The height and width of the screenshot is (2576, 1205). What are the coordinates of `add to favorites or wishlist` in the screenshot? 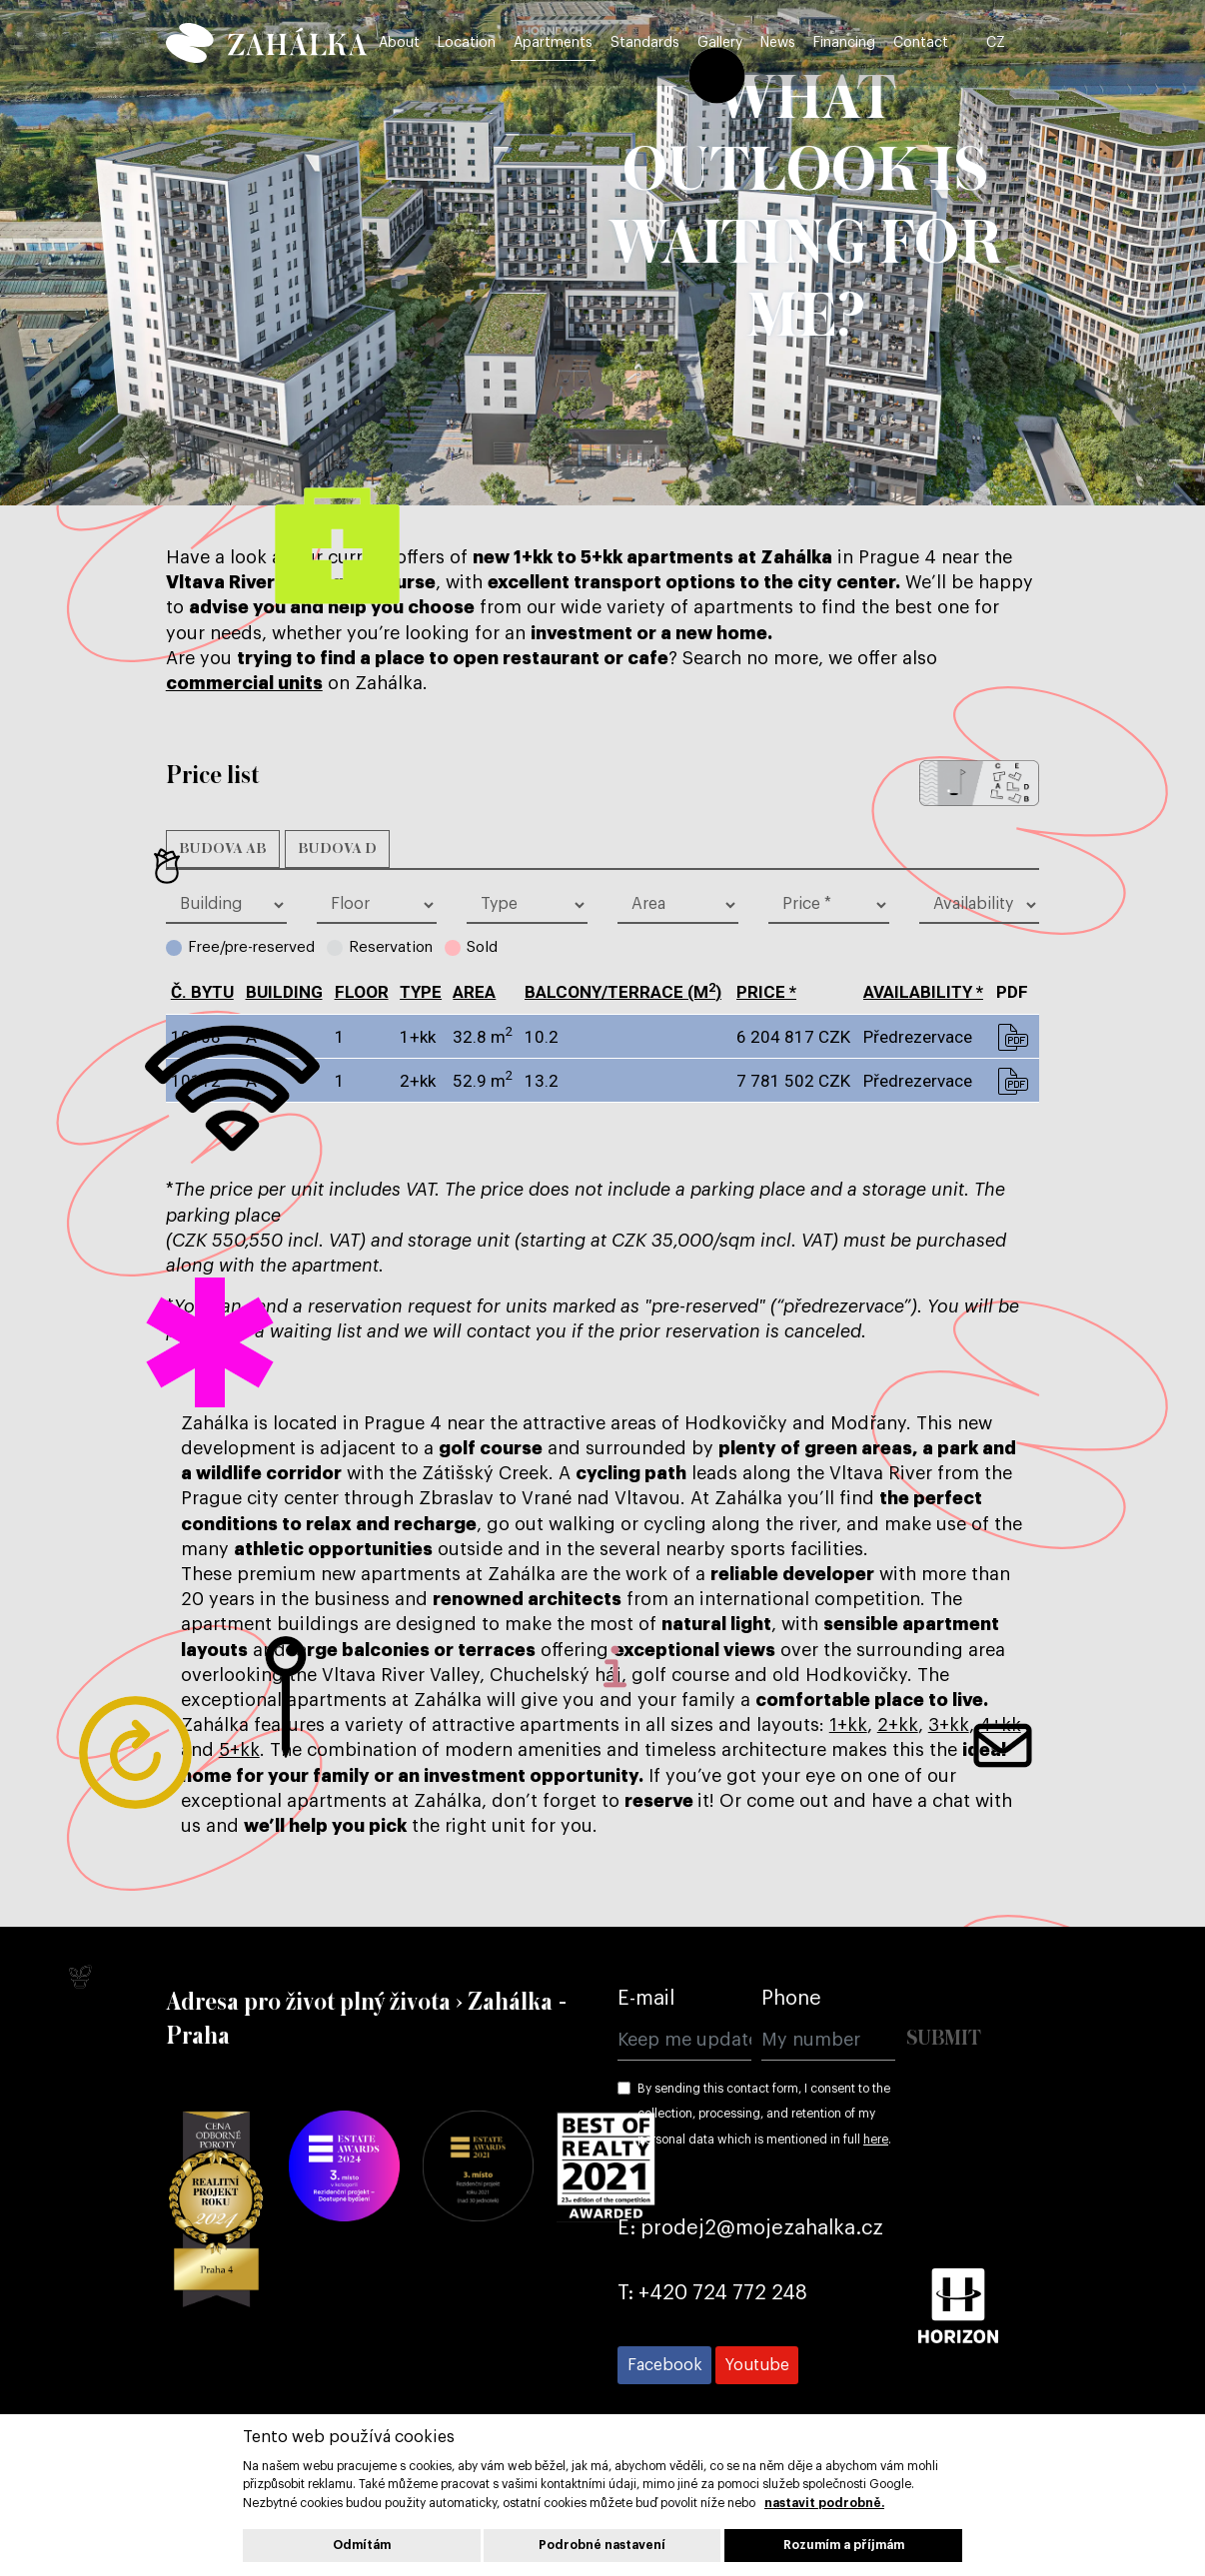 It's located at (167, 866).